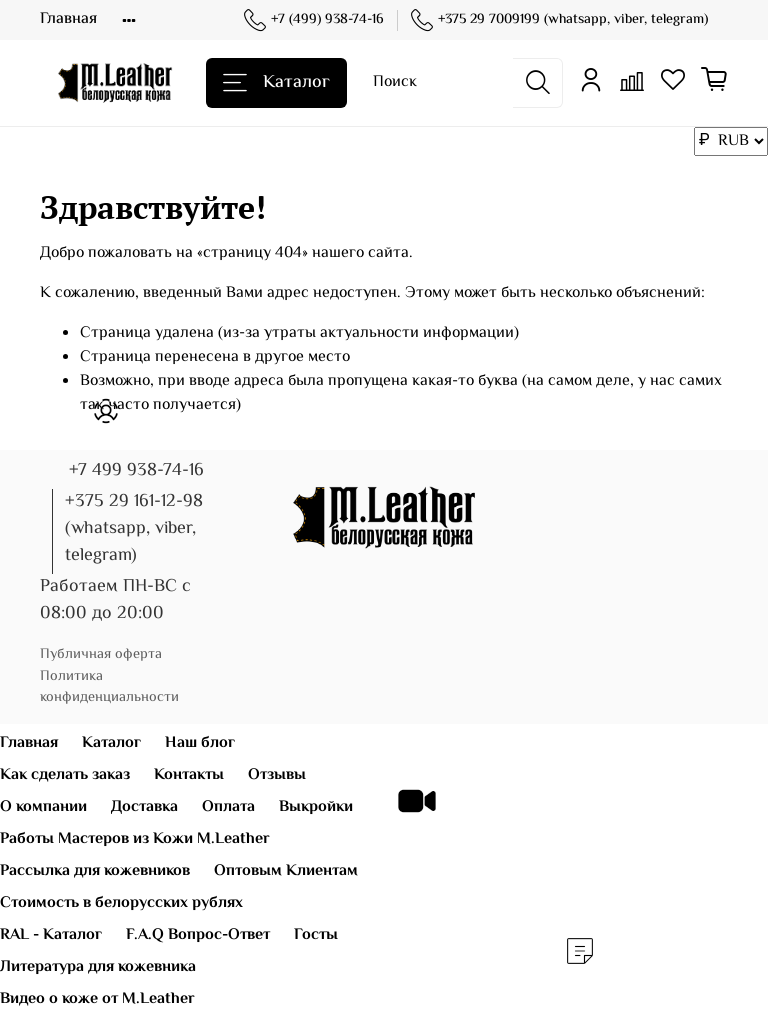 The width and height of the screenshot is (768, 1032). I want to click on incomplete or pending user profile, so click(106, 411).